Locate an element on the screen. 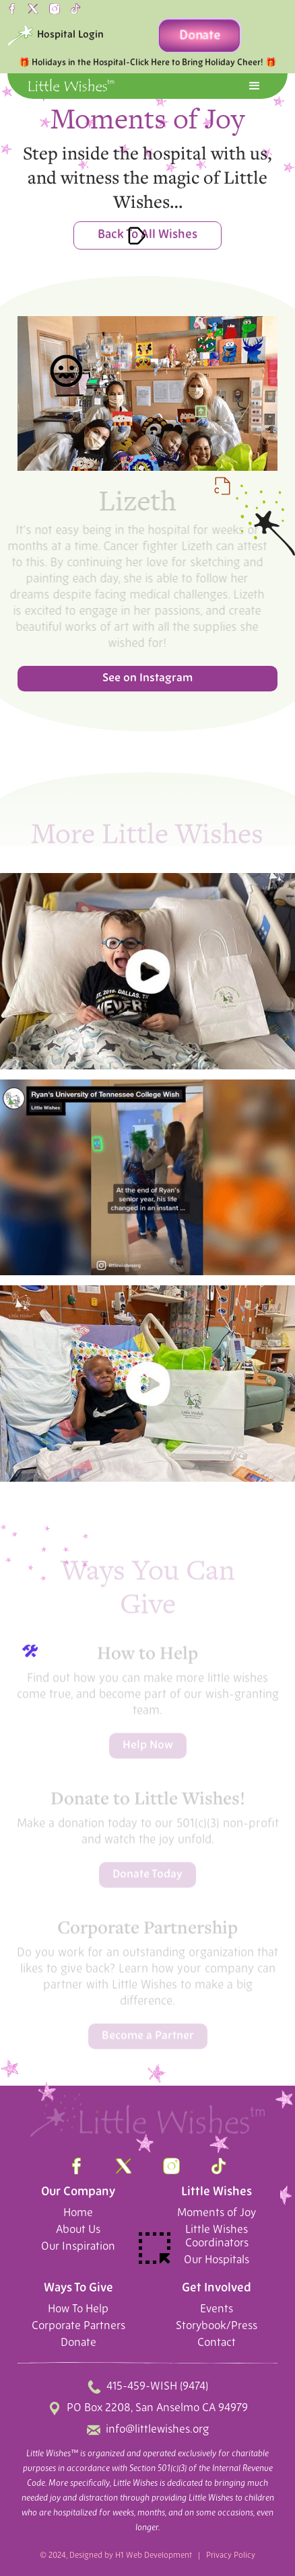 The image size is (295, 2576). open a C programming language file is located at coordinates (222, 486).